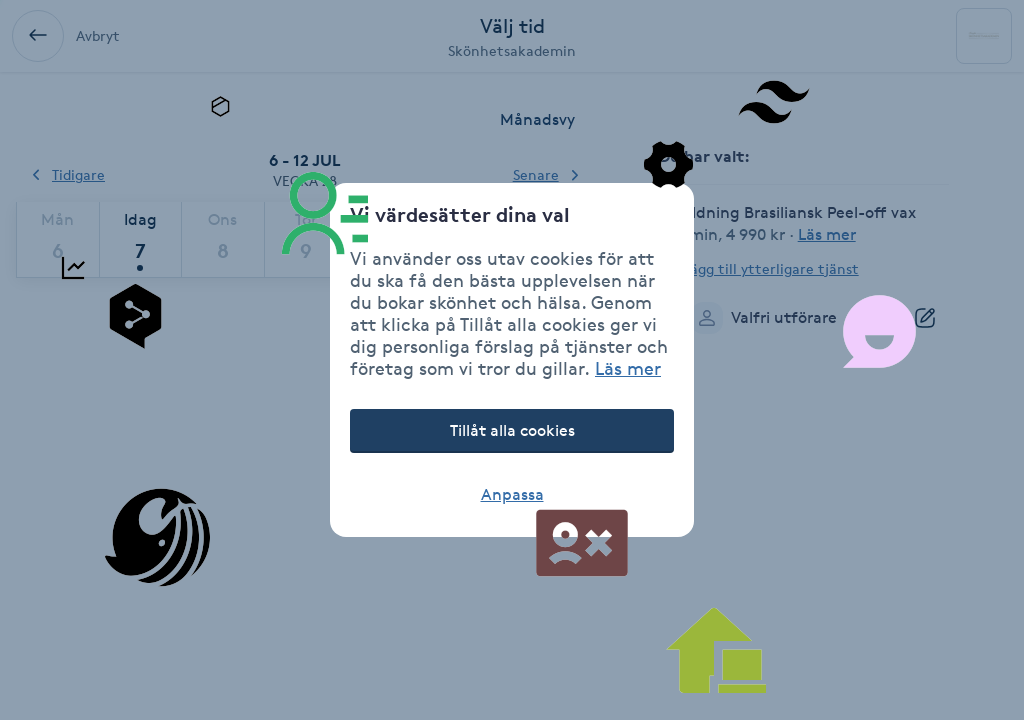  What do you see at coordinates (220, 106) in the screenshot?
I see `open Tresorit secure cloud storage` at bounding box center [220, 106].